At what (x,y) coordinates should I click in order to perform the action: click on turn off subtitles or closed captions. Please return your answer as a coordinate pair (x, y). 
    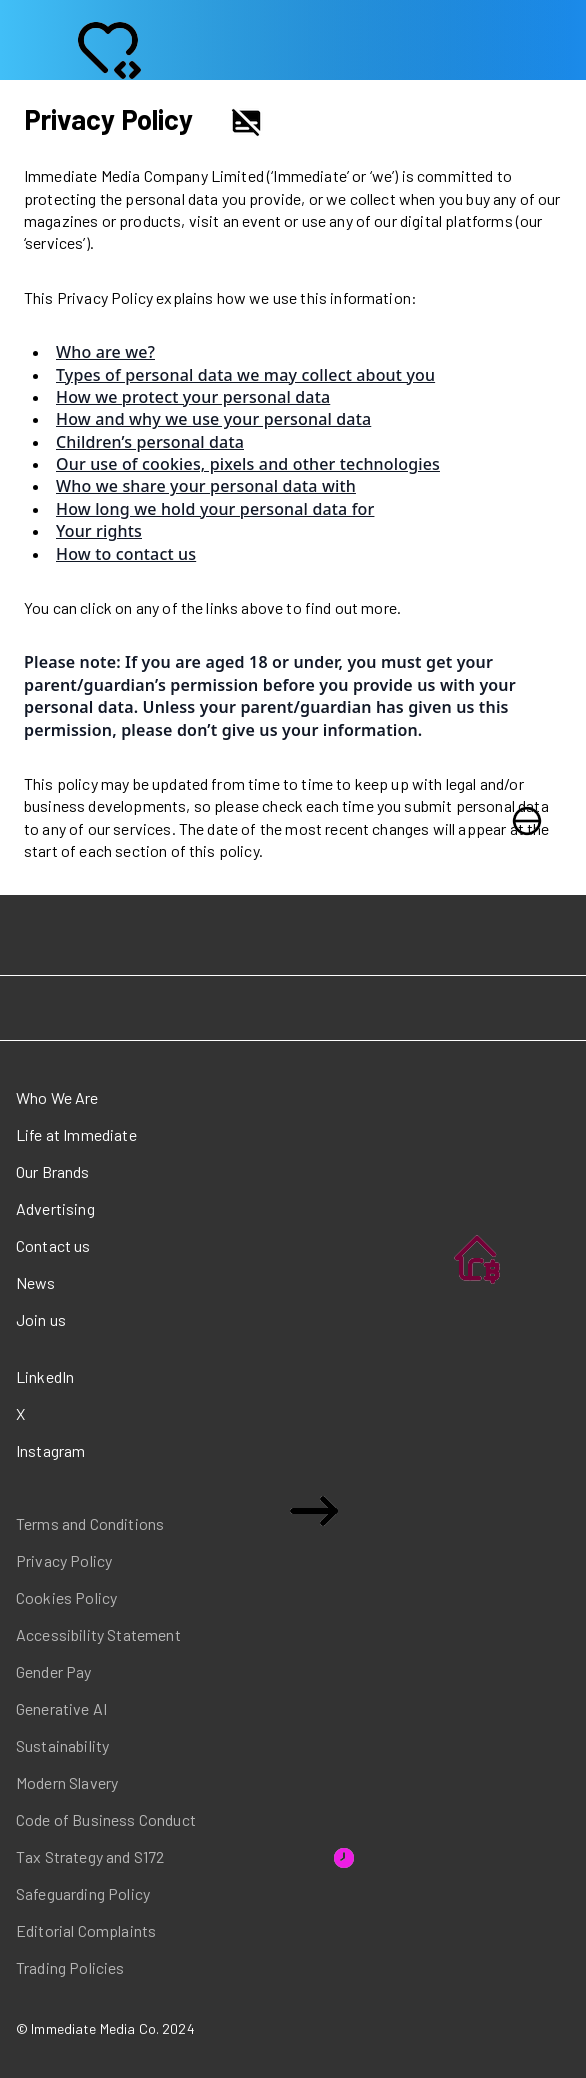
    Looking at the image, I should click on (246, 121).